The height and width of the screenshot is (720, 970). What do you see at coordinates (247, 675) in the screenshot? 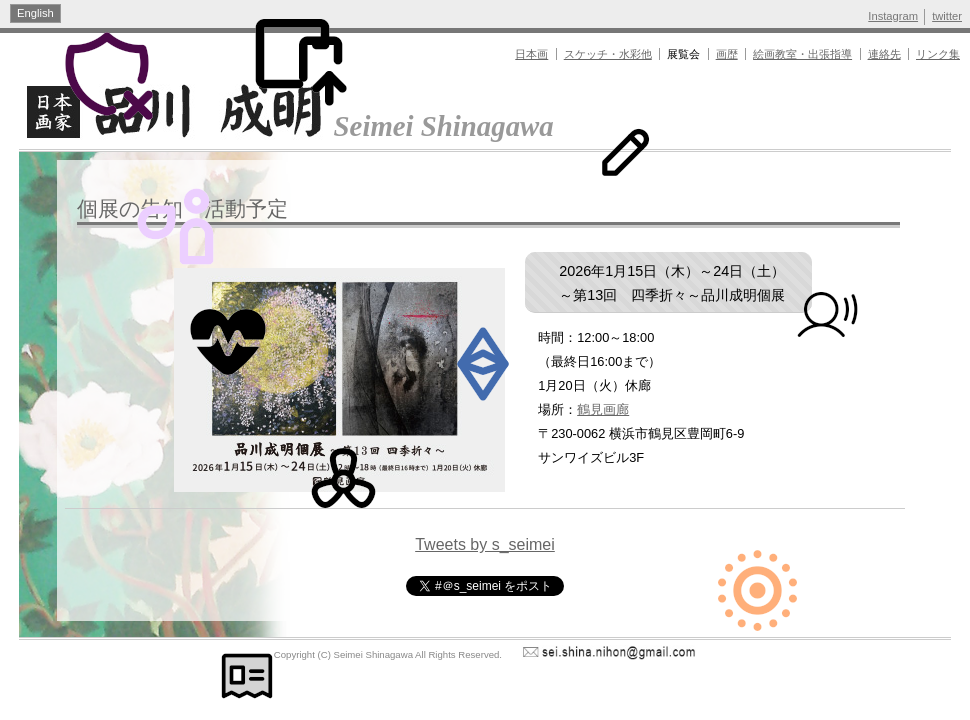
I see `view news article or clipping` at bounding box center [247, 675].